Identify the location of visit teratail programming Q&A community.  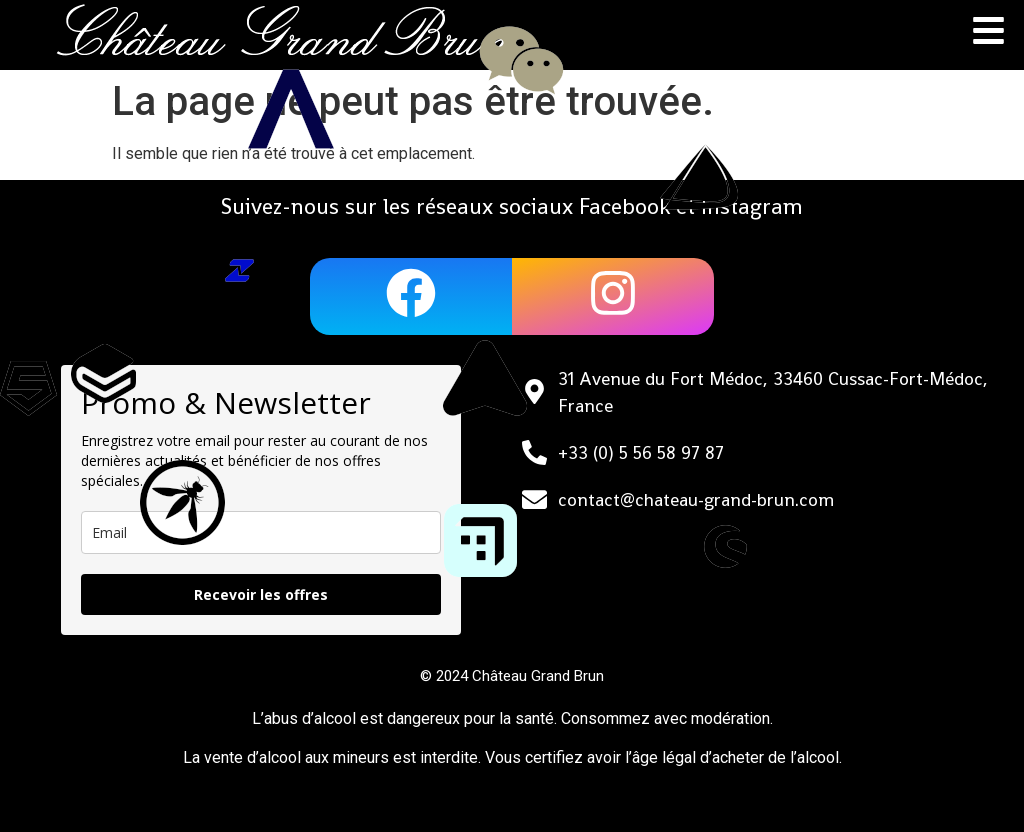
(291, 109).